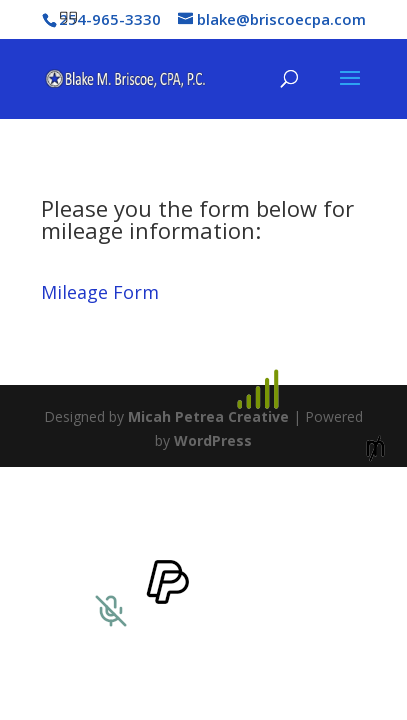 The image size is (407, 720). What do you see at coordinates (68, 17) in the screenshot?
I see `insert a block quote` at bounding box center [68, 17].